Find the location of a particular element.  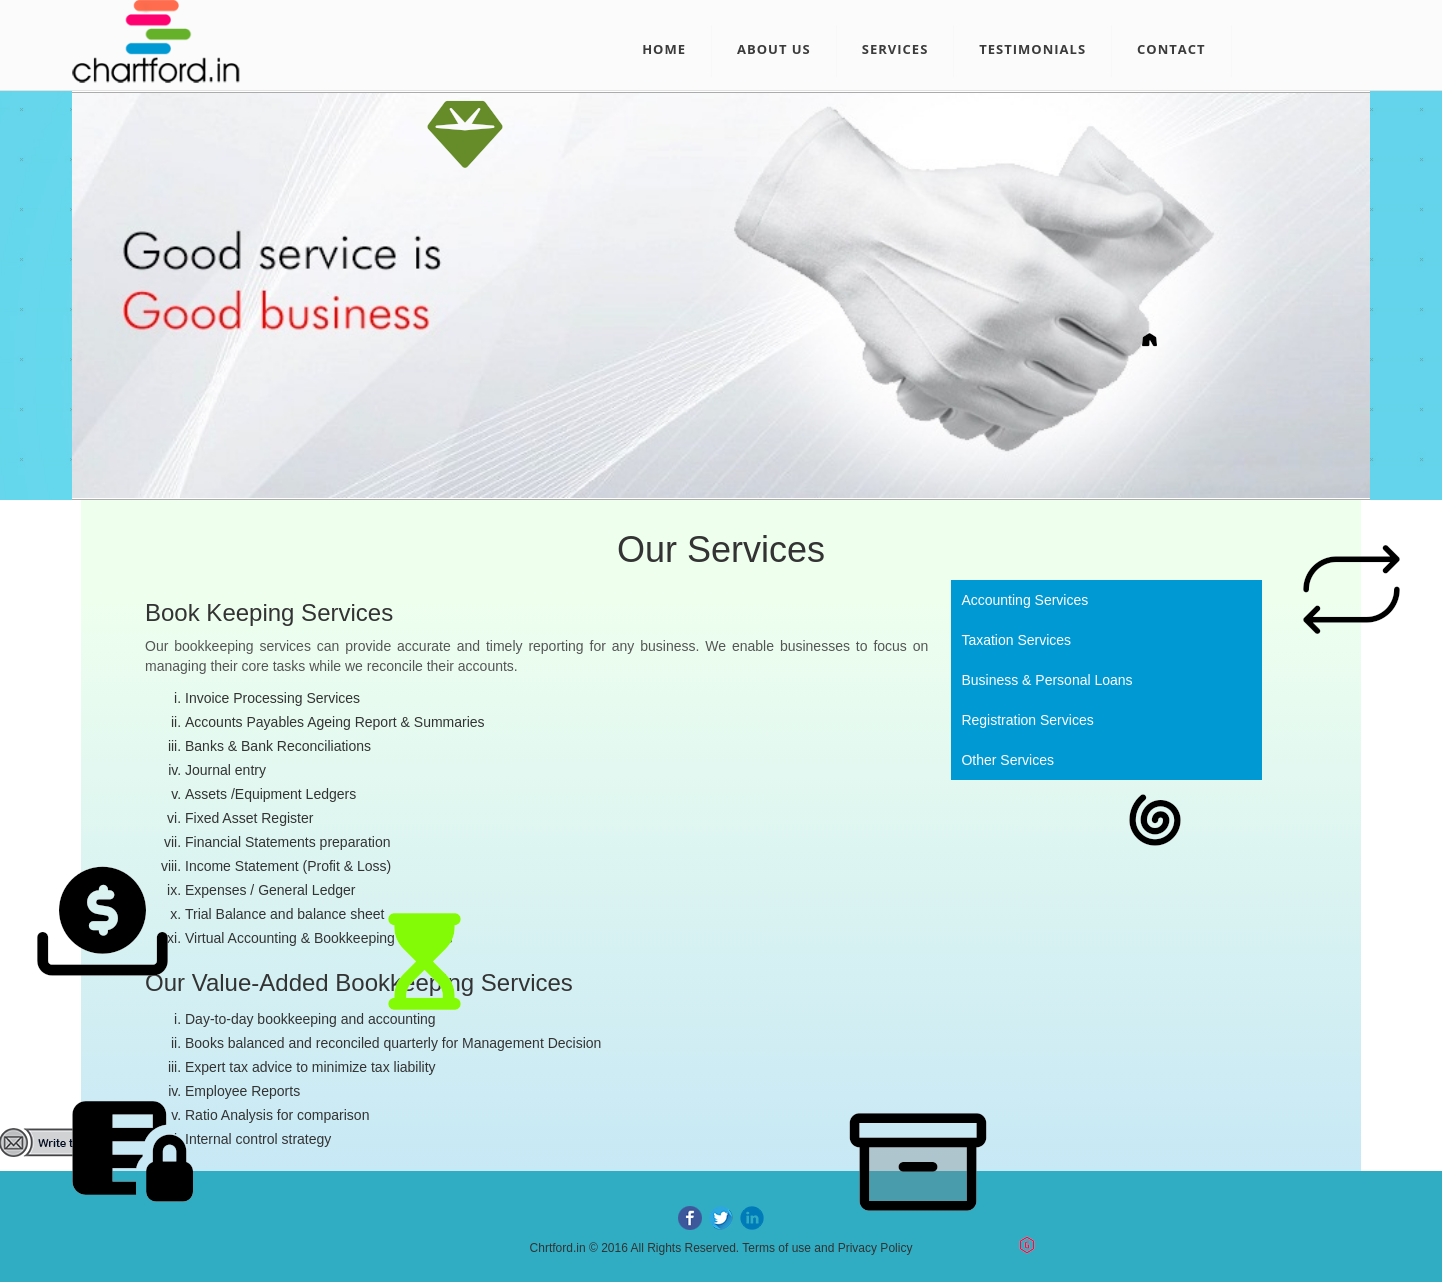

indicates loading or processing in progress is located at coordinates (1155, 820).